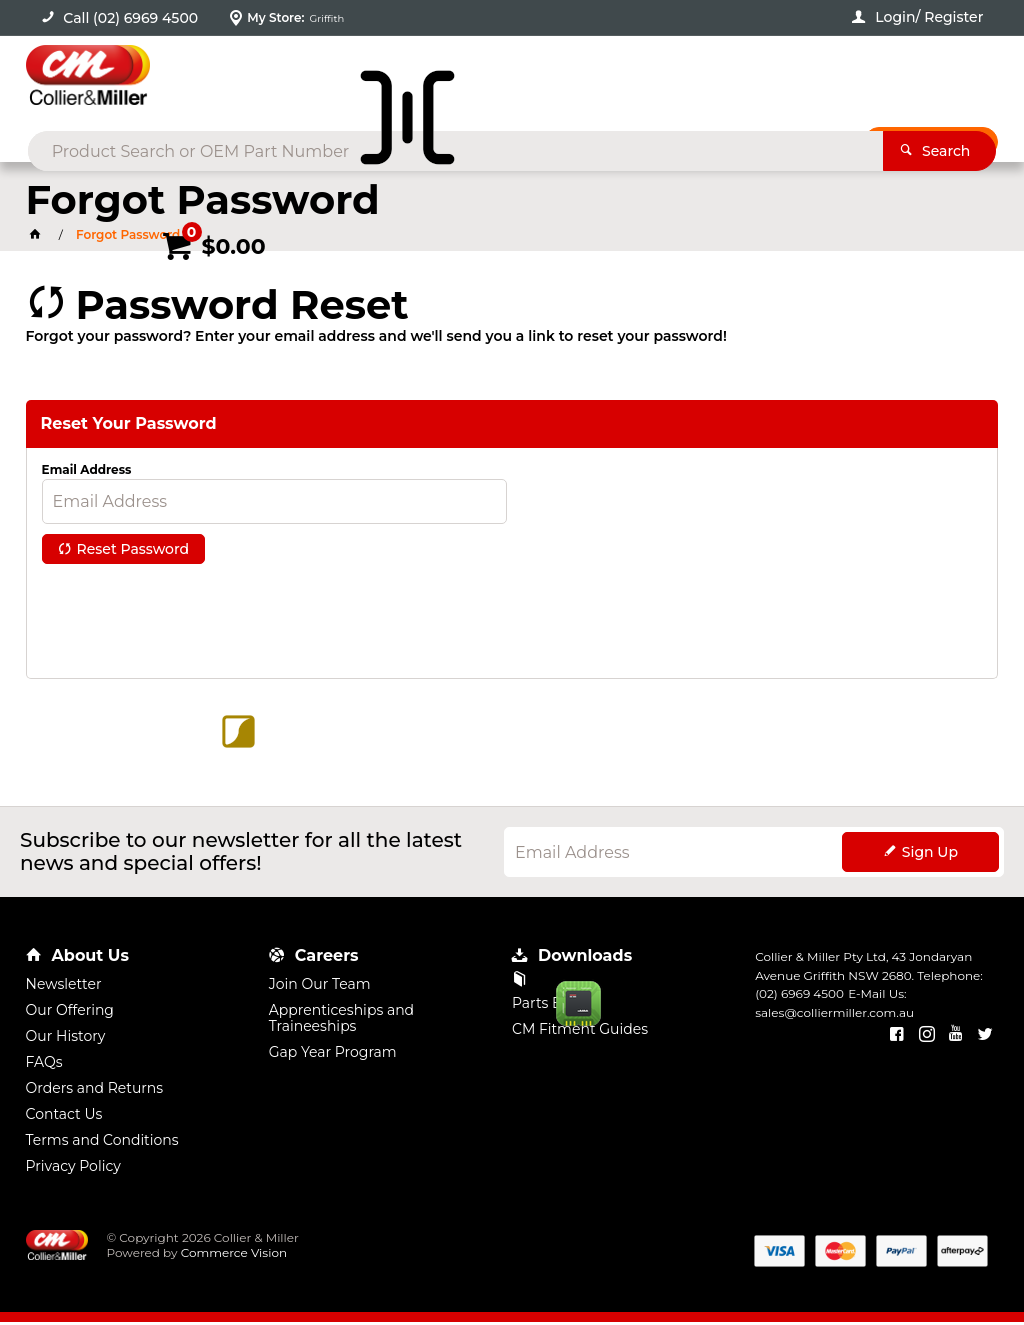  Describe the element at coordinates (578, 1003) in the screenshot. I see `view system memory usage` at that location.